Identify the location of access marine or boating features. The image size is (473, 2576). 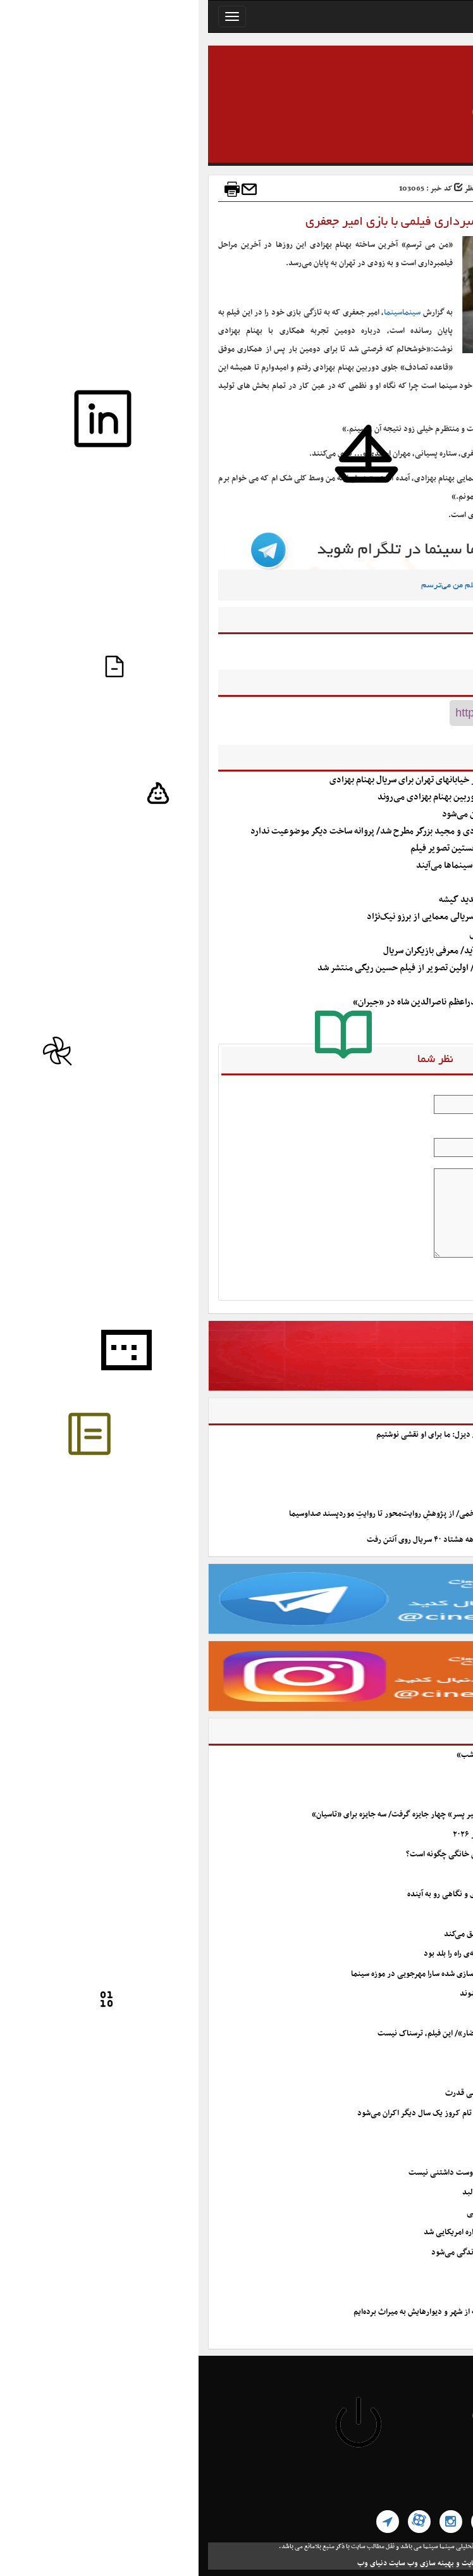
(366, 457).